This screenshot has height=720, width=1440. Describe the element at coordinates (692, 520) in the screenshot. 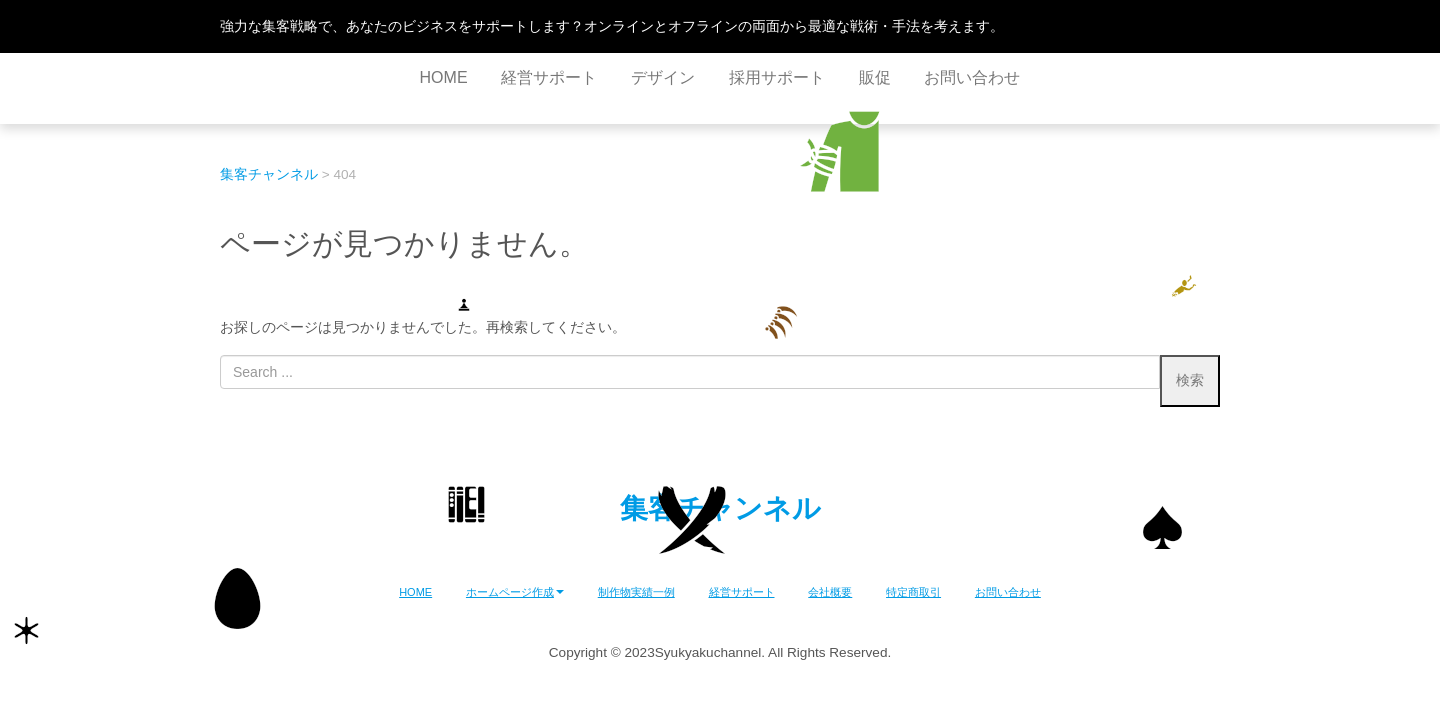

I see `ivory tusks item or resource in a game` at that location.